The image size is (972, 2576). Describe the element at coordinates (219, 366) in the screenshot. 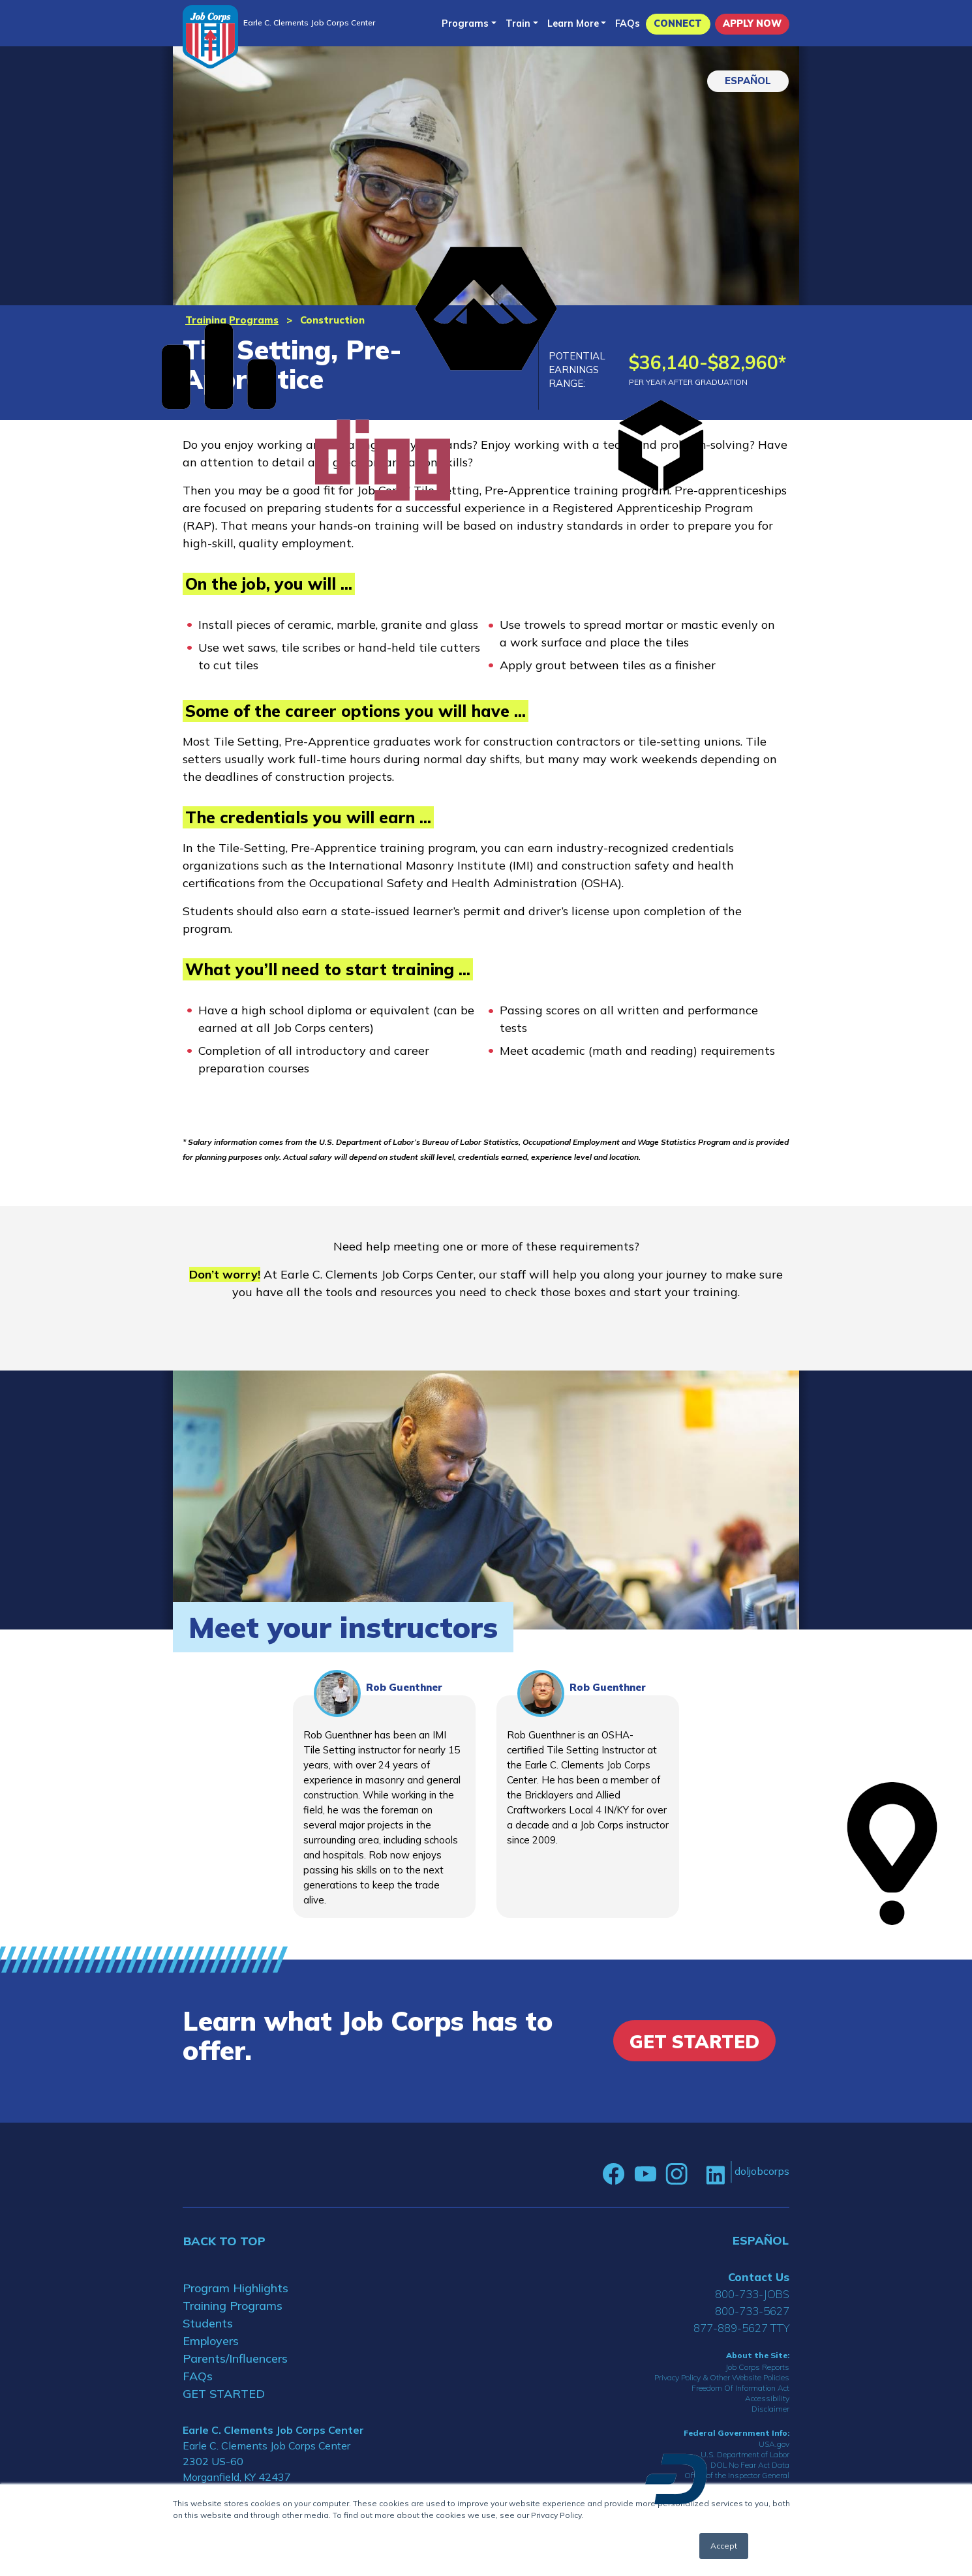

I see `visit codeforces competitive programming platform` at that location.